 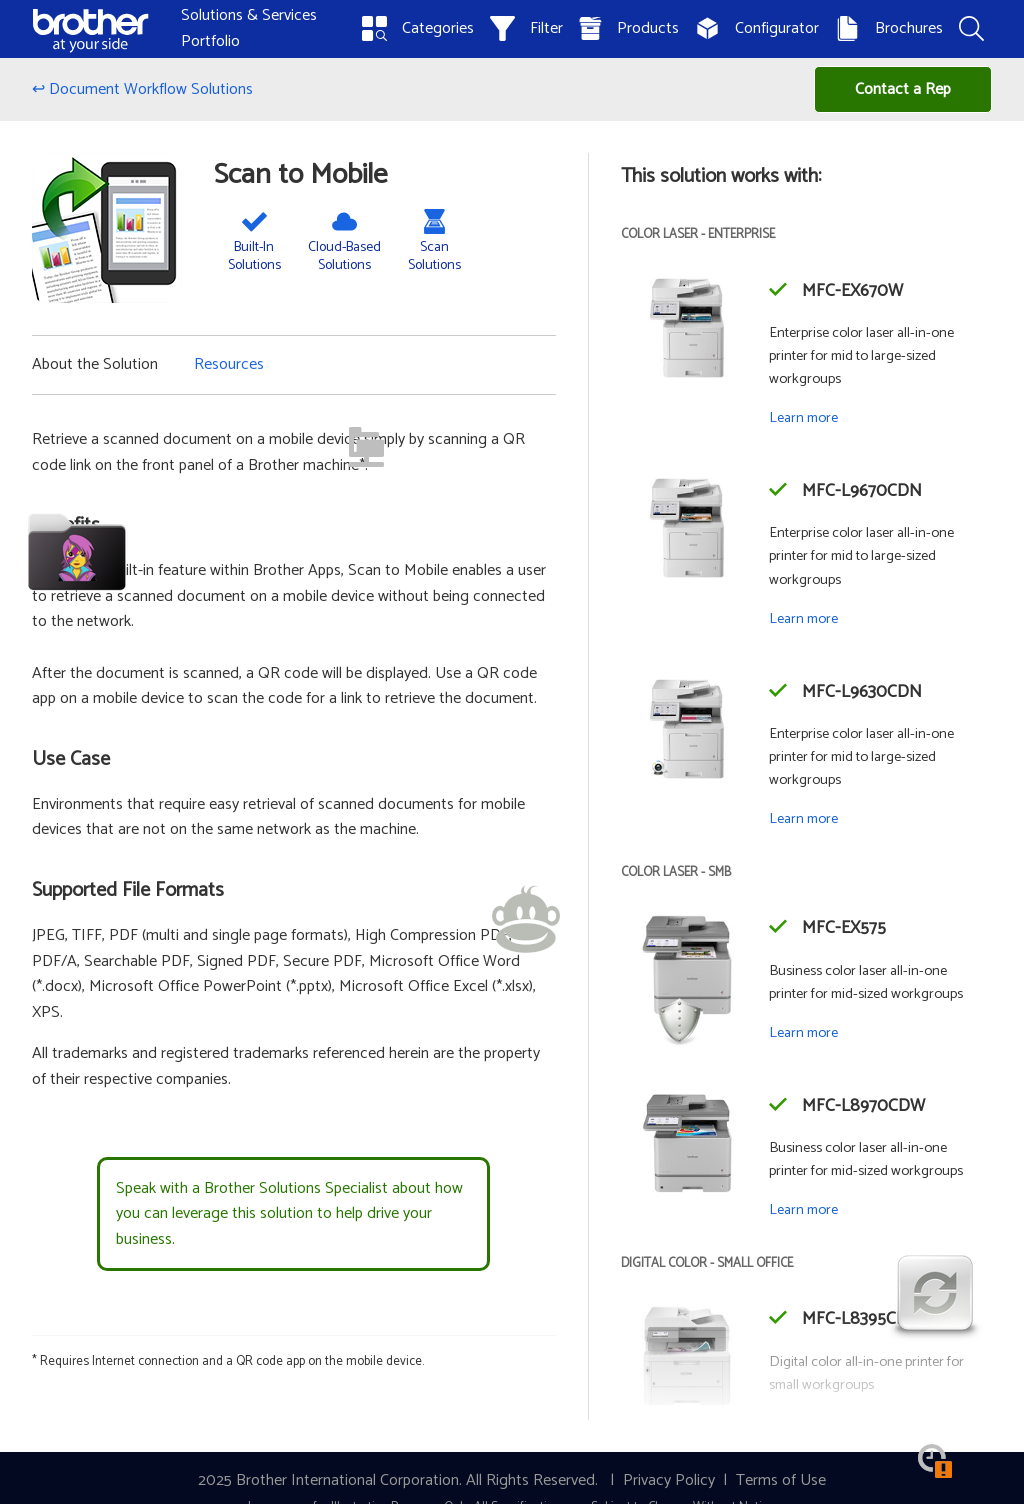 I want to click on access a remote or network folder, so click(x=369, y=447).